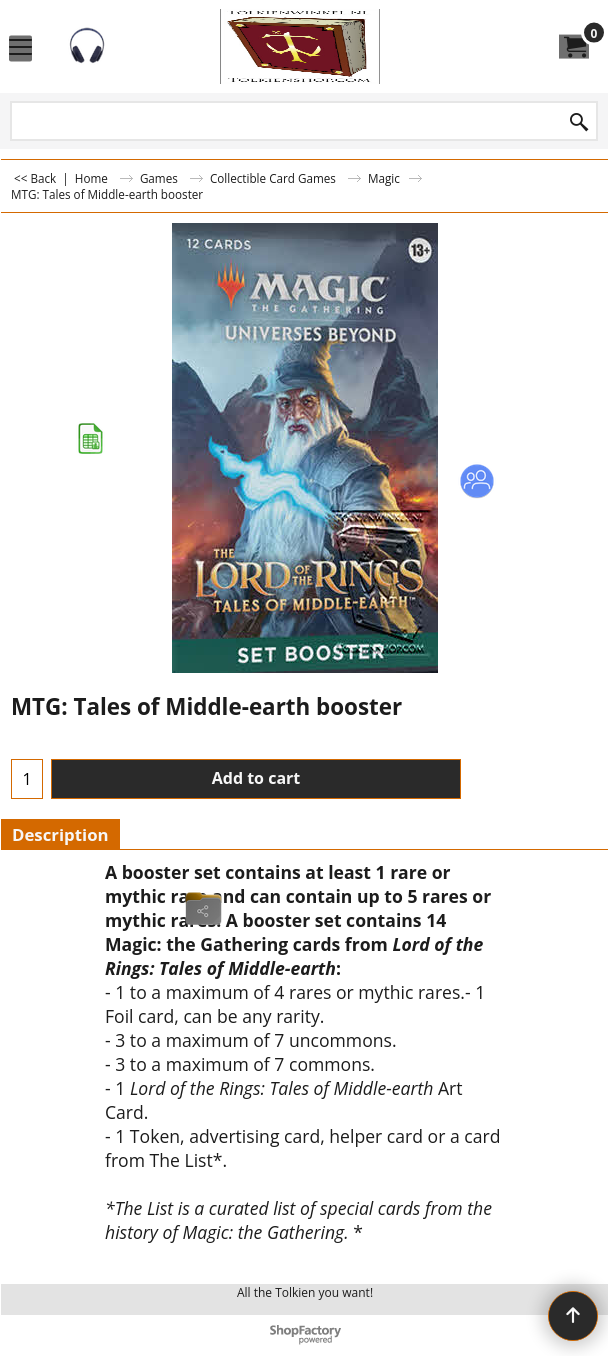 This screenshot has width=608, height=1356. What do you see at coordinates (477, 481) in the screenshot?
I see `indicates shared or collaborative content` at bounding box center [477, 481].